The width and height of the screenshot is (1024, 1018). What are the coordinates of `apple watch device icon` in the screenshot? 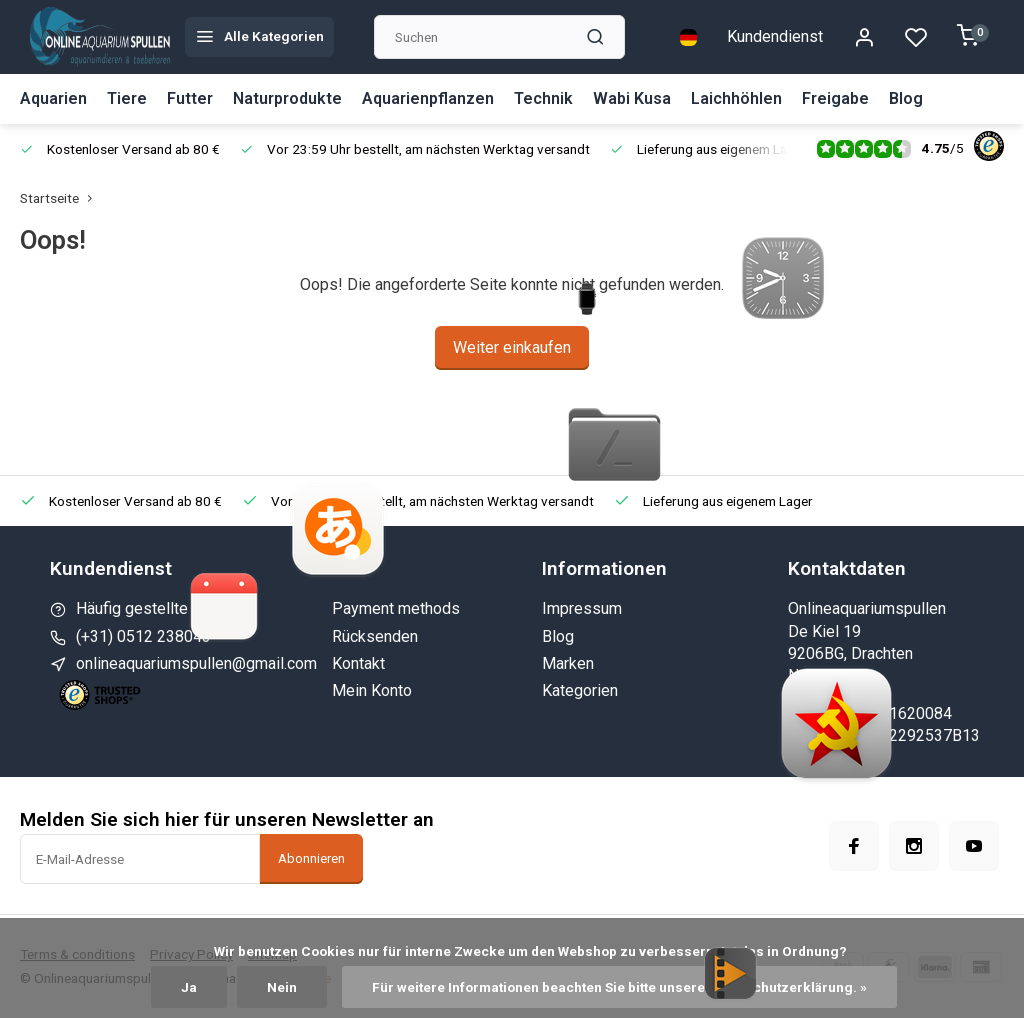 It's located at (587, 299).